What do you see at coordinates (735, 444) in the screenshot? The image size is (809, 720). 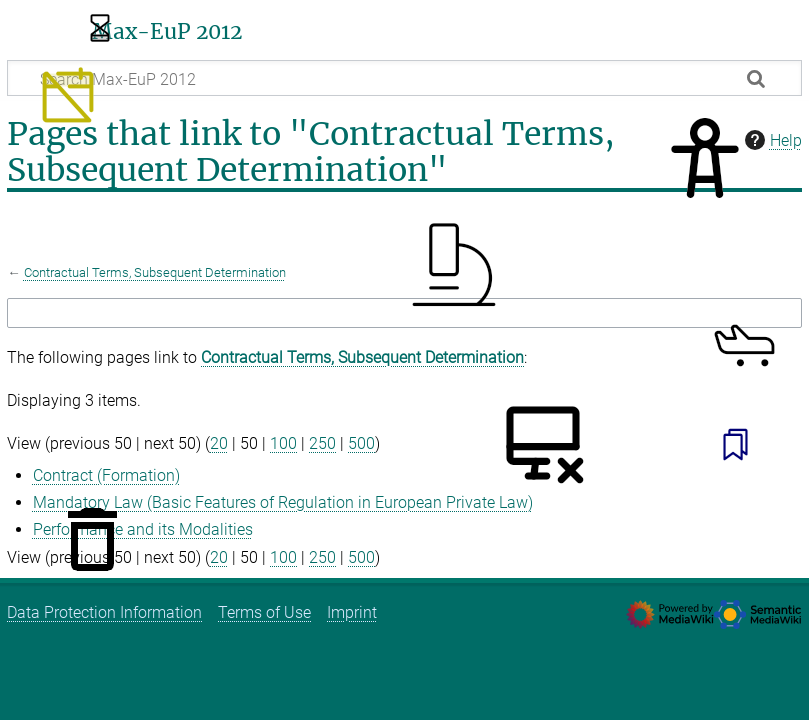 I see `view all saved bookmarks` at bounding box center [735, 444].